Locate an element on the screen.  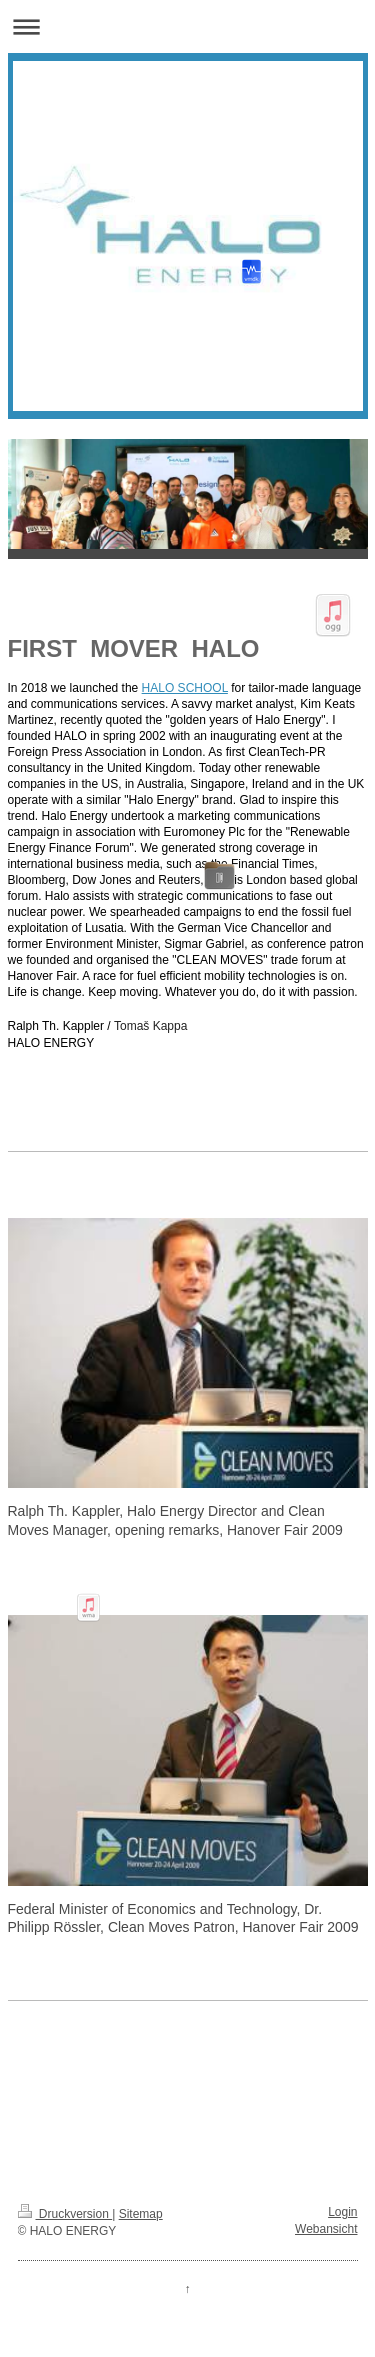
virtualbox virtual disk image file is located at coordinates (251, 271).